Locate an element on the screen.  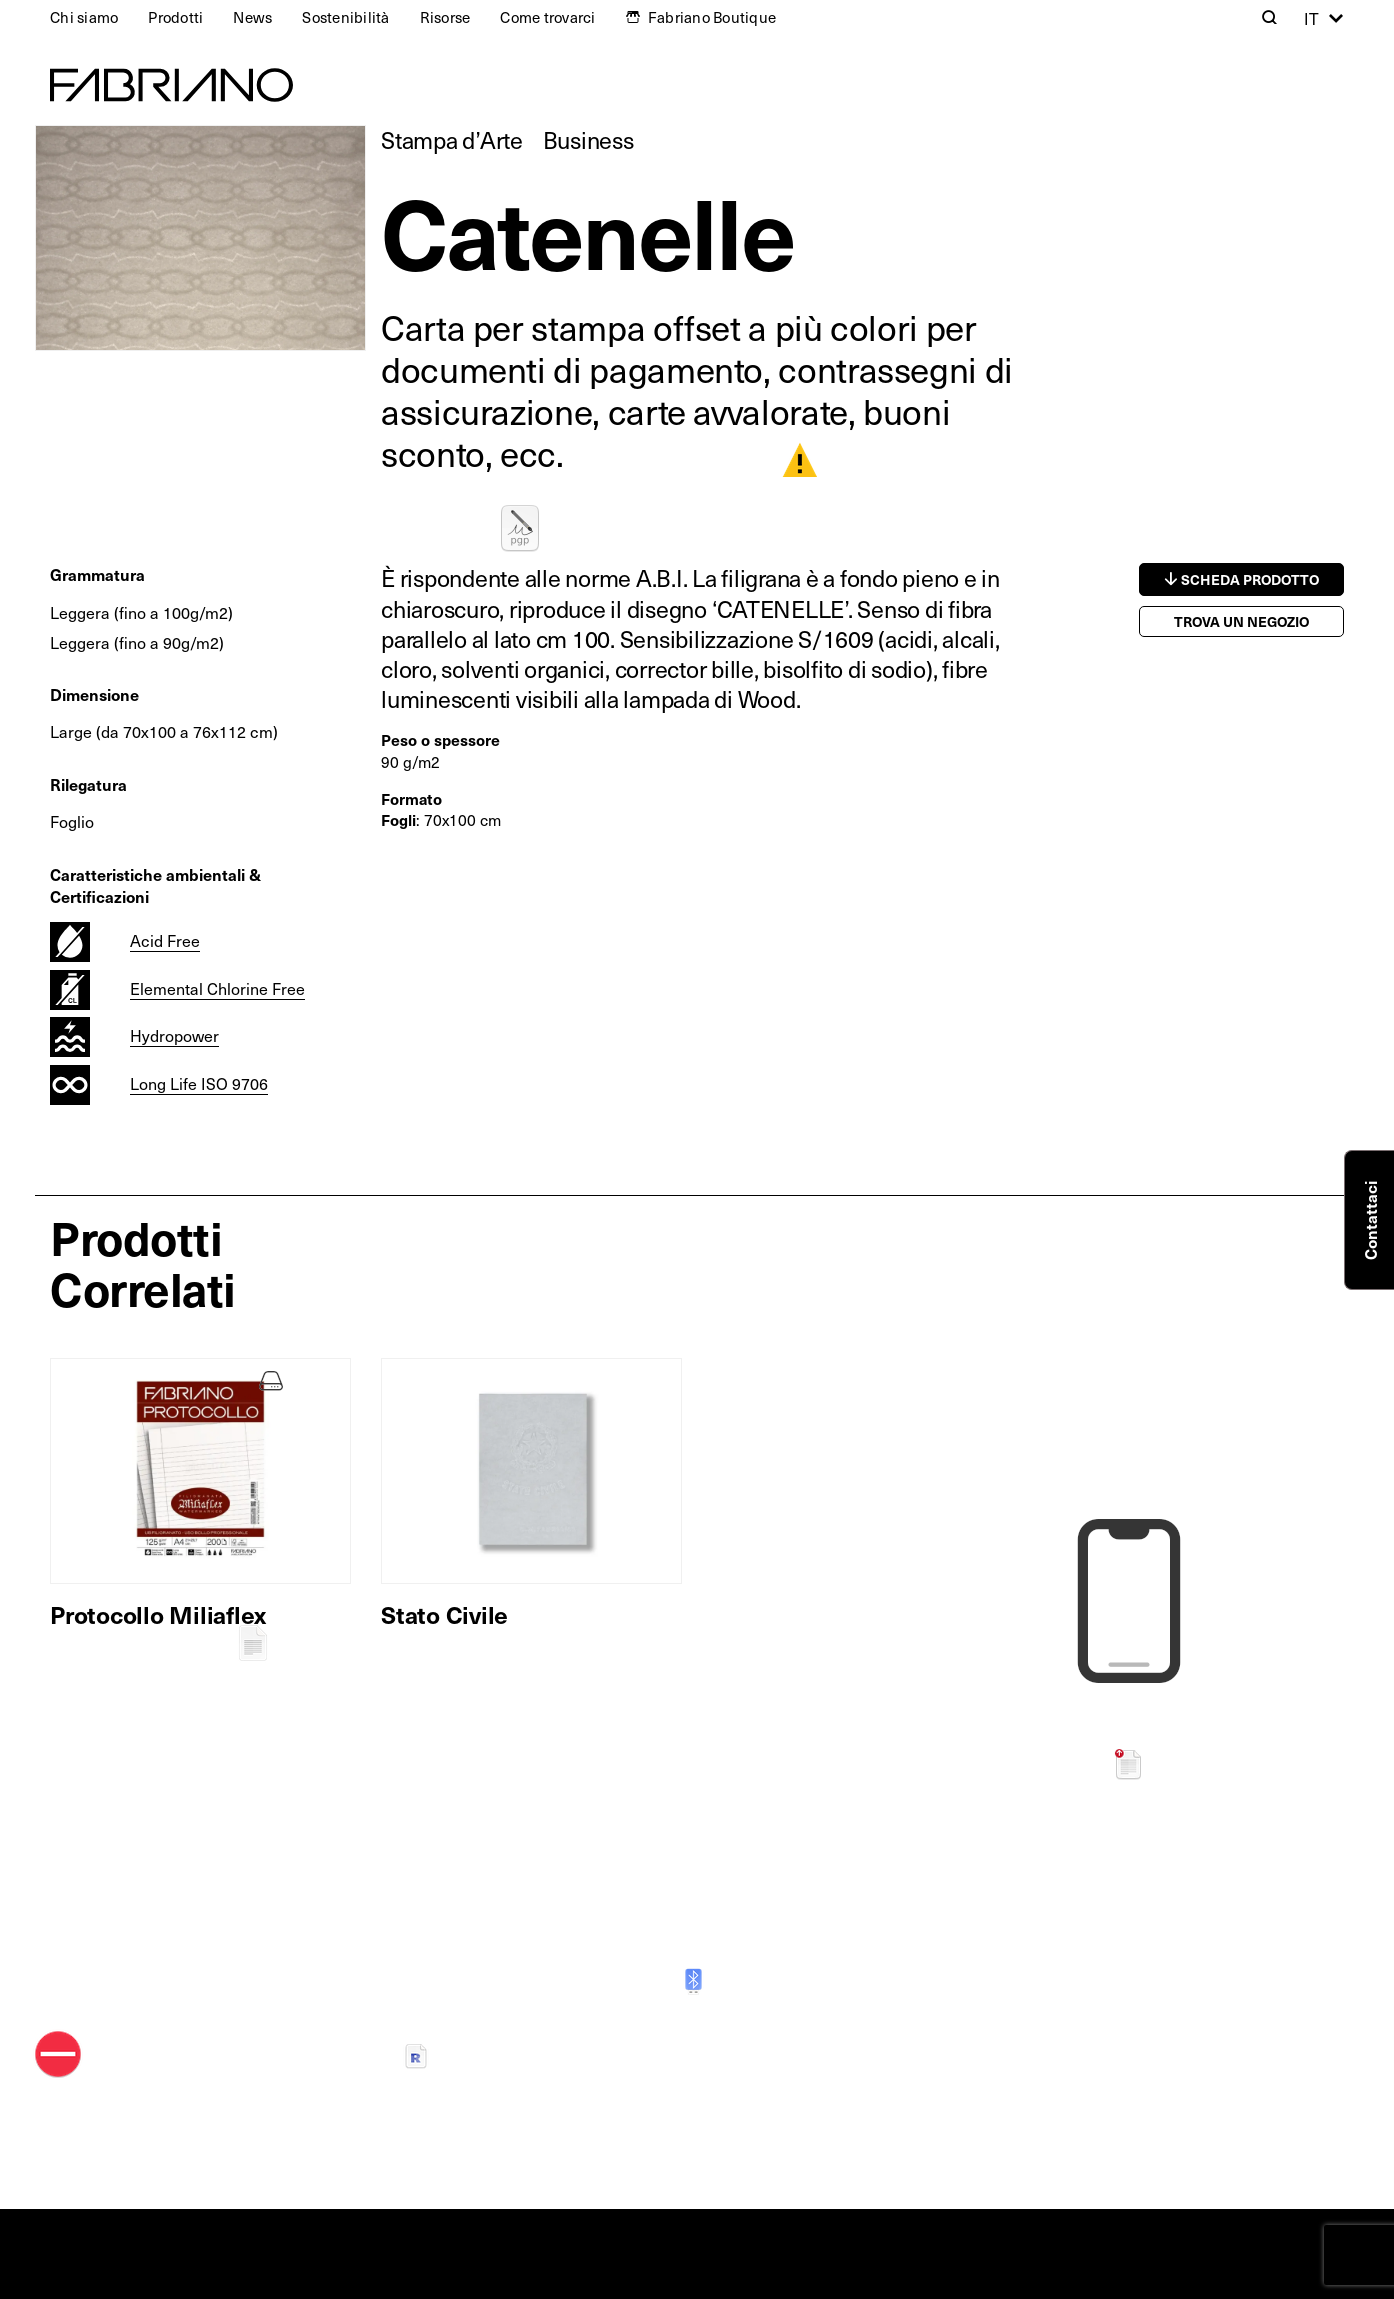
an R programming language source file is located at coordinates (416, 2056).